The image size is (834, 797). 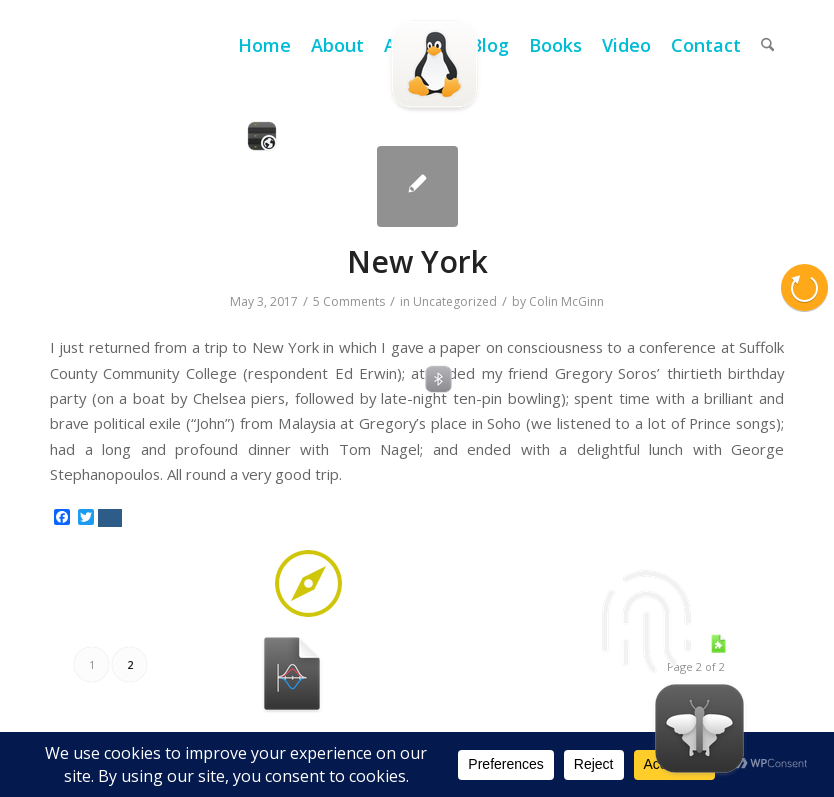 I want to click on configure web server network settings, so click(x=262, y=136).